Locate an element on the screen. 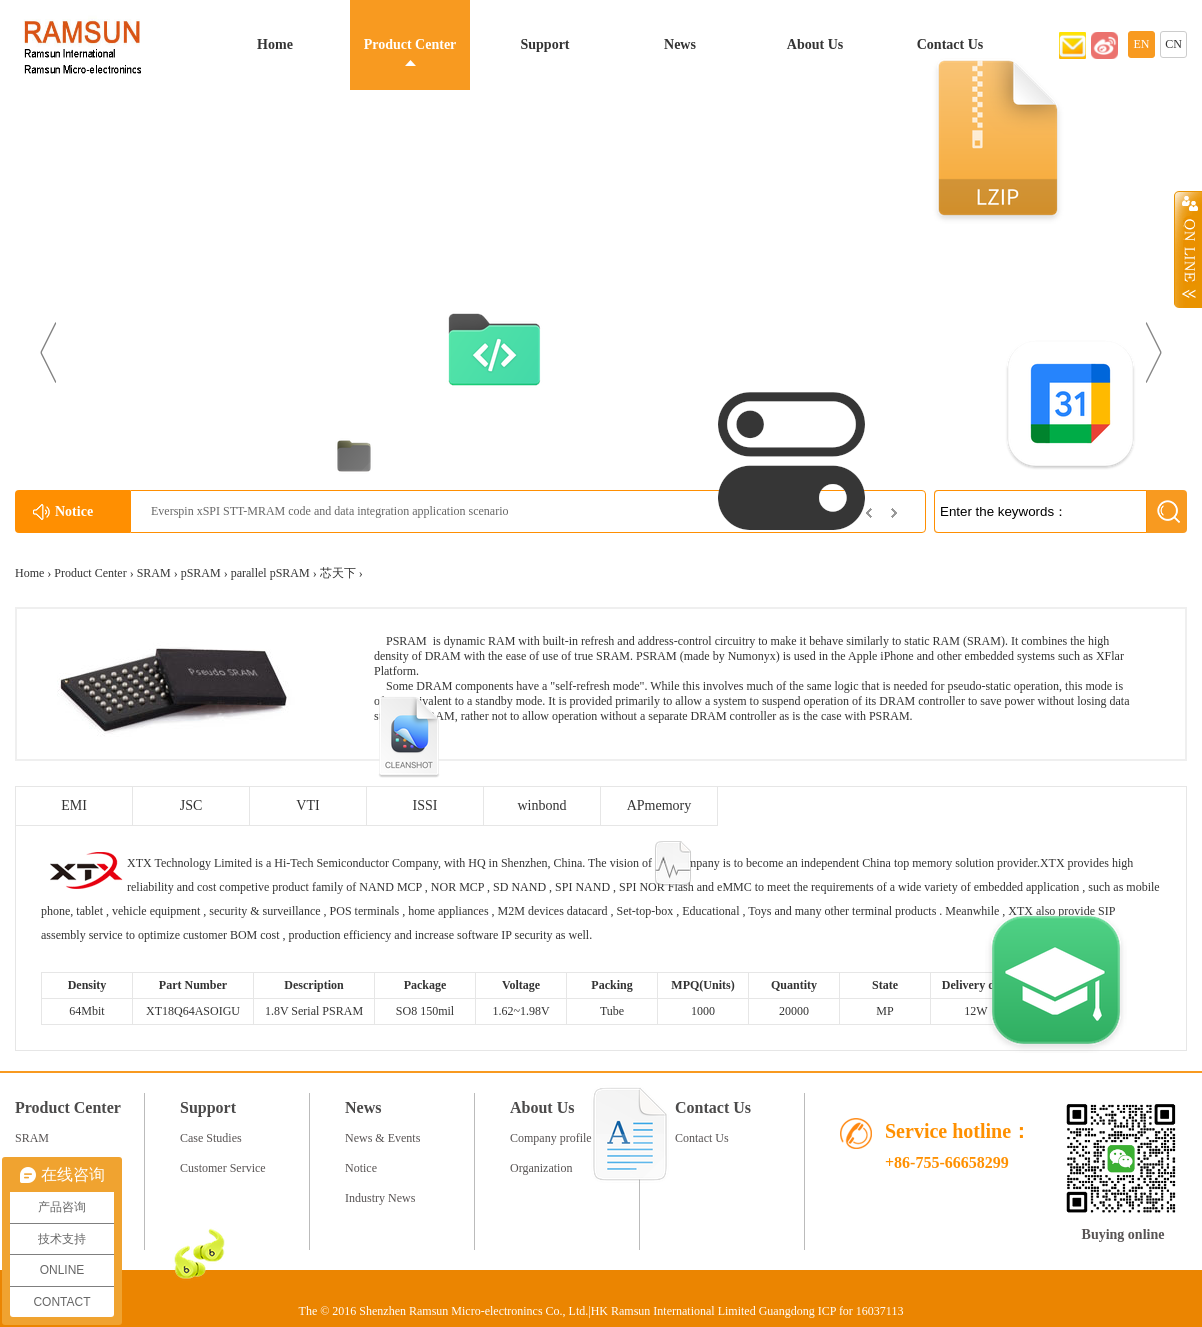 The width and height of the screenshot is (1202, 1327). beats fit pro earbuds in volt yellow is located at coordinates (199, 1254).